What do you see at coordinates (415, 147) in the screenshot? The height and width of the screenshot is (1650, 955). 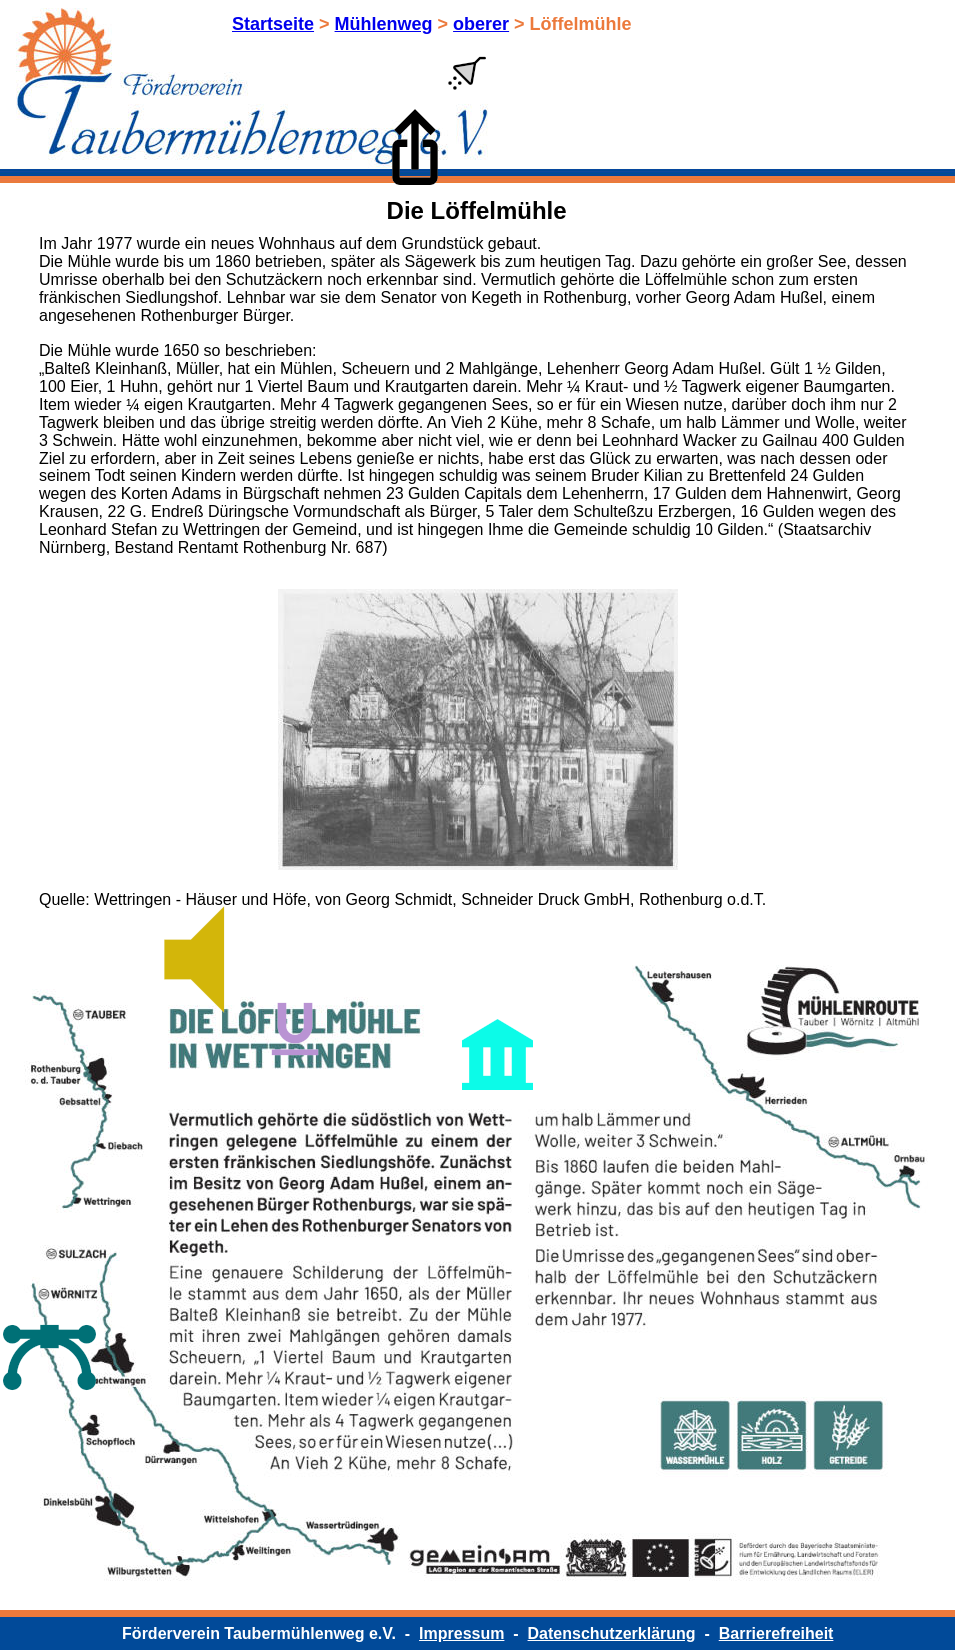 I see `share this content` at bounding box center [415, 147].